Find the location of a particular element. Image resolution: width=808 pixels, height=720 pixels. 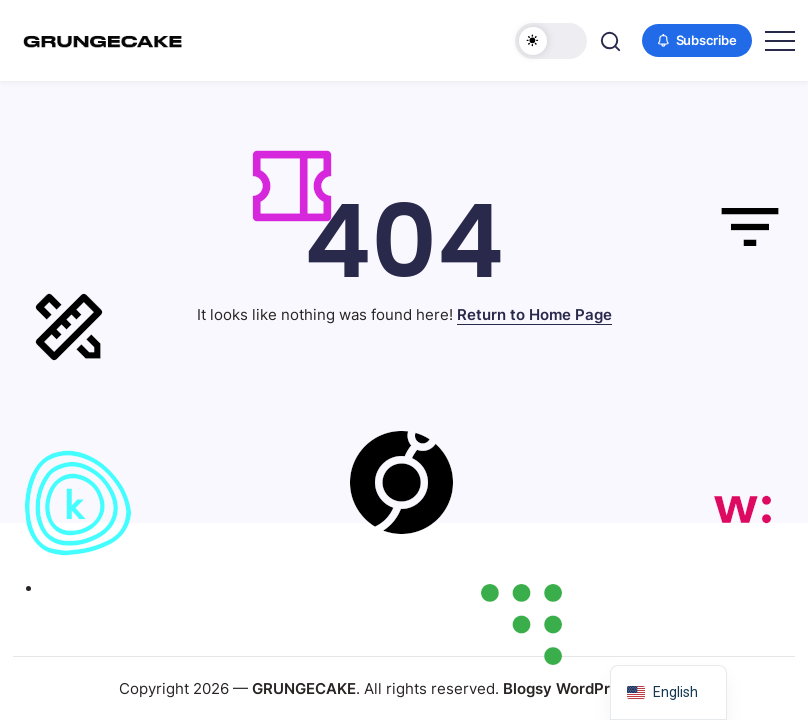

access design tools is located at coordinates (69, 327).